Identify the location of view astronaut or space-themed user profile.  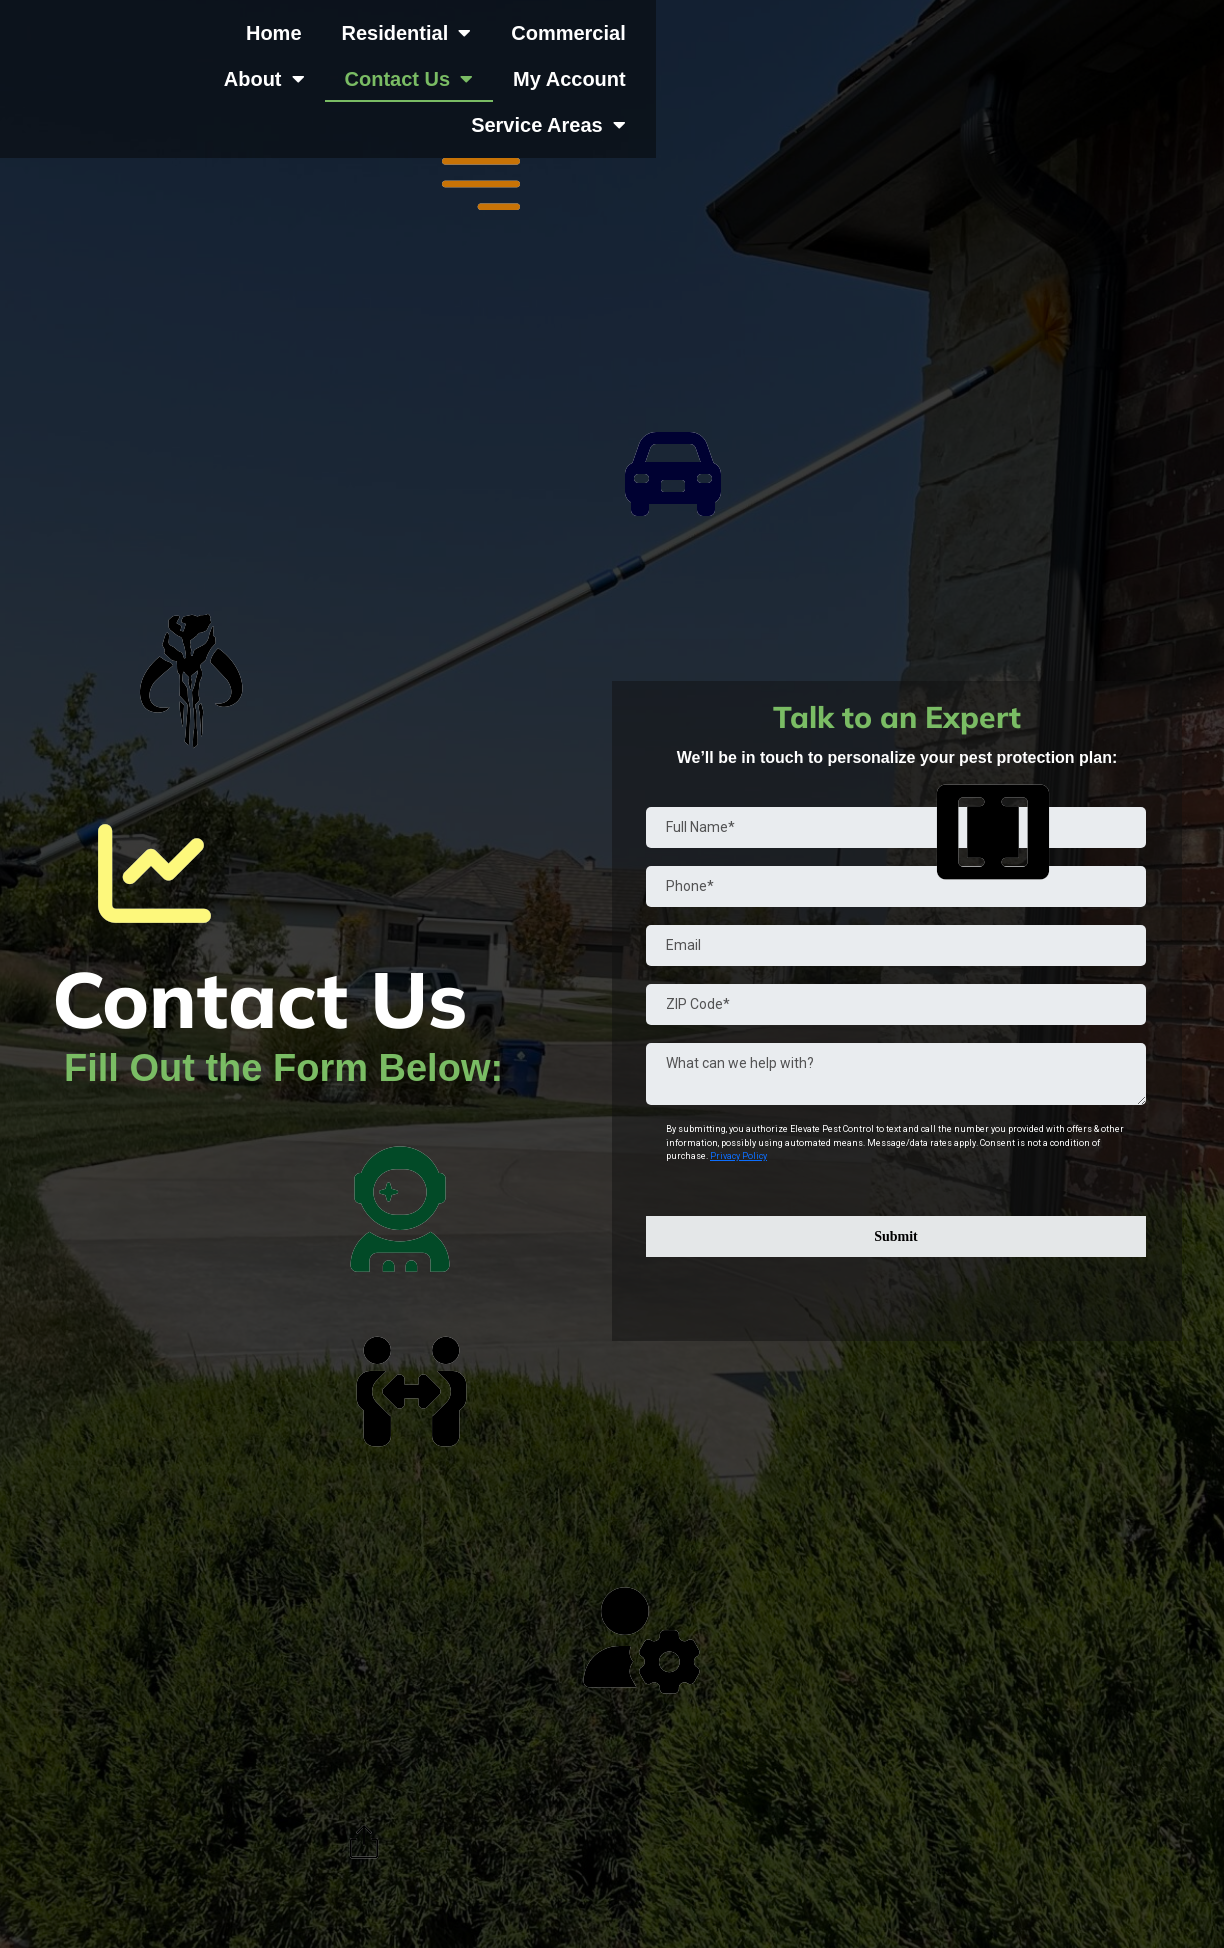
(400, 1211).